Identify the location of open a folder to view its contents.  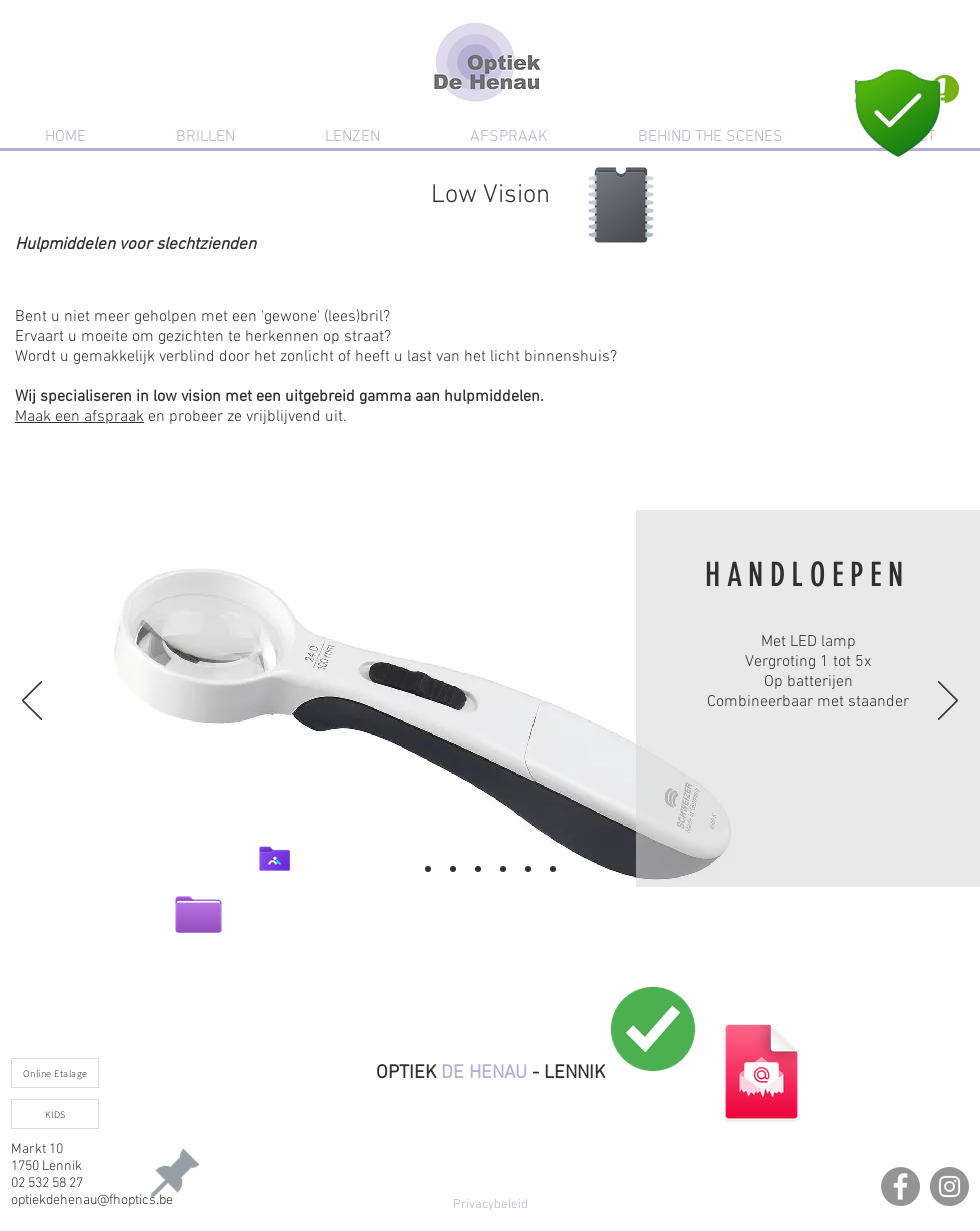
(198, 914).